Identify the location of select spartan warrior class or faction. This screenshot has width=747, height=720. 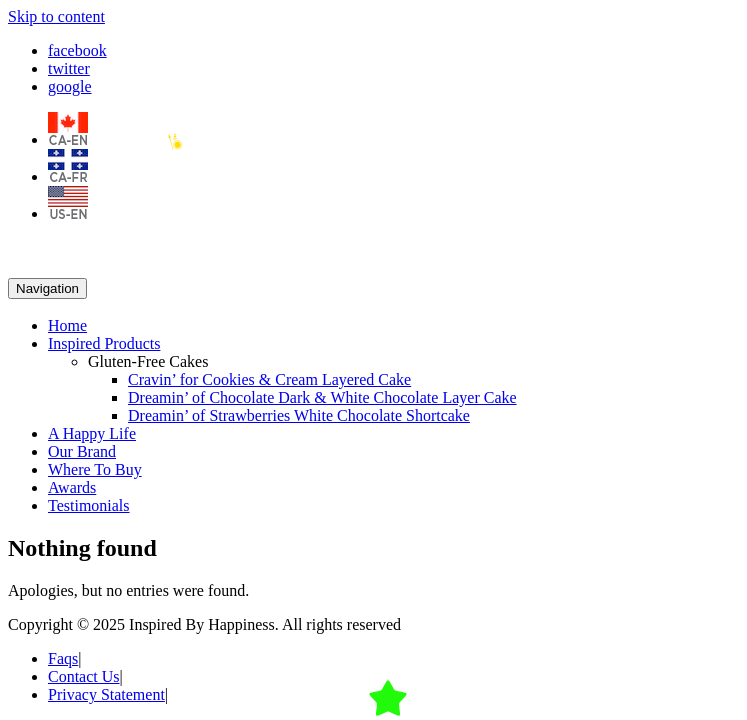
(174, 141).